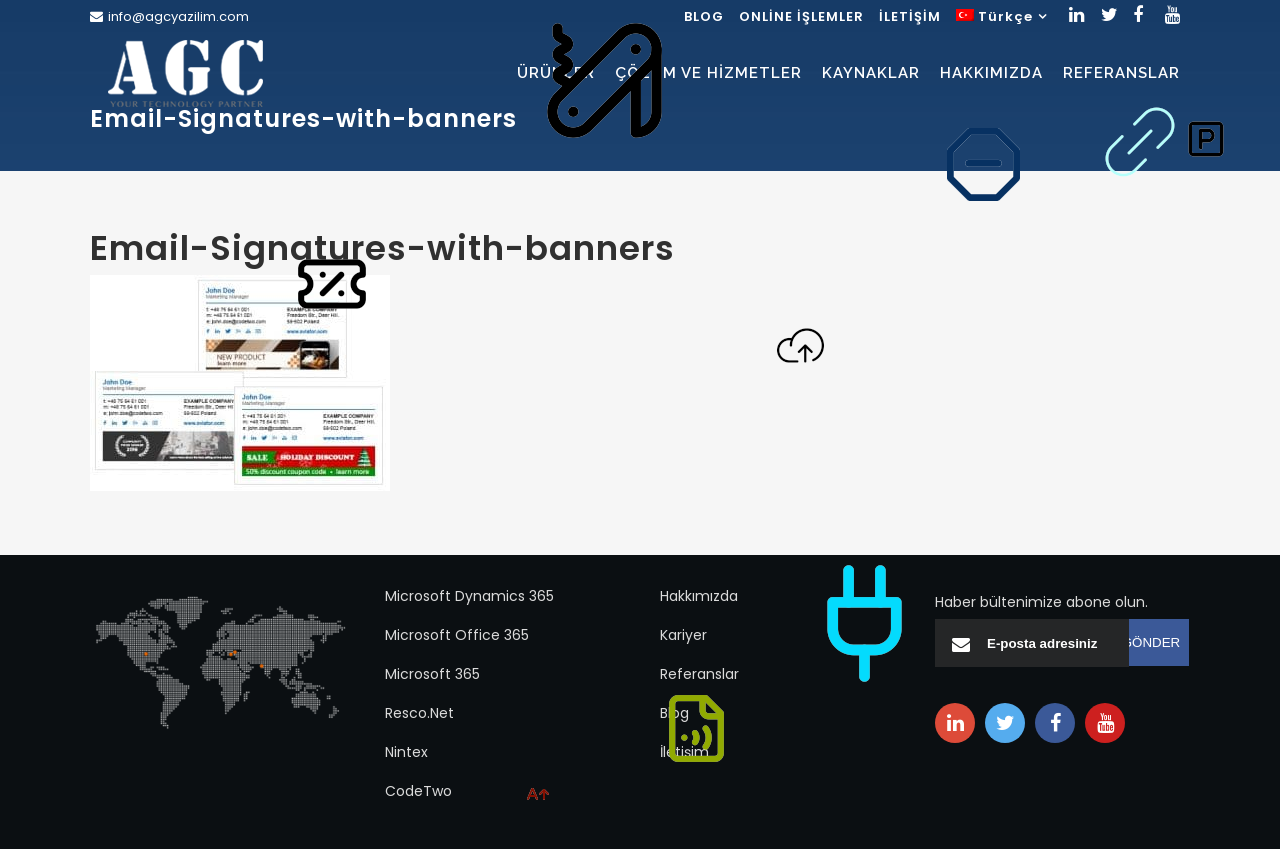 This screenshot has height=849, width=1280. What do you see at coordinates (604, 80) in the screenshot?
I see `access multi-tool or utility functions` at bounding box center [604, 80].